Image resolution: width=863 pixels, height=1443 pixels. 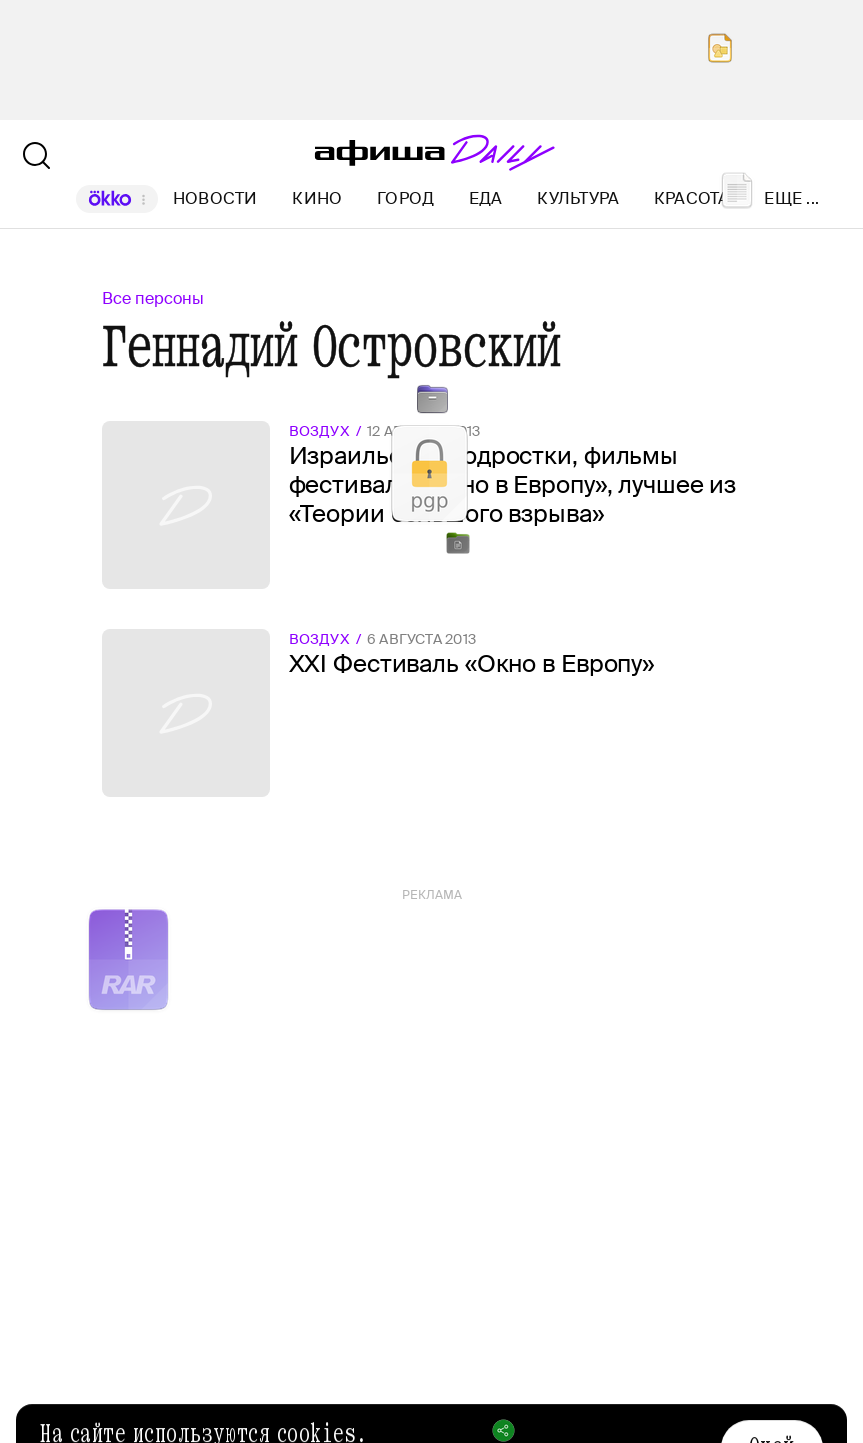 What do you see at coordinates (737, 190) in the screenshot?
I see `open a plain text file` at bounding box center [737, 190].